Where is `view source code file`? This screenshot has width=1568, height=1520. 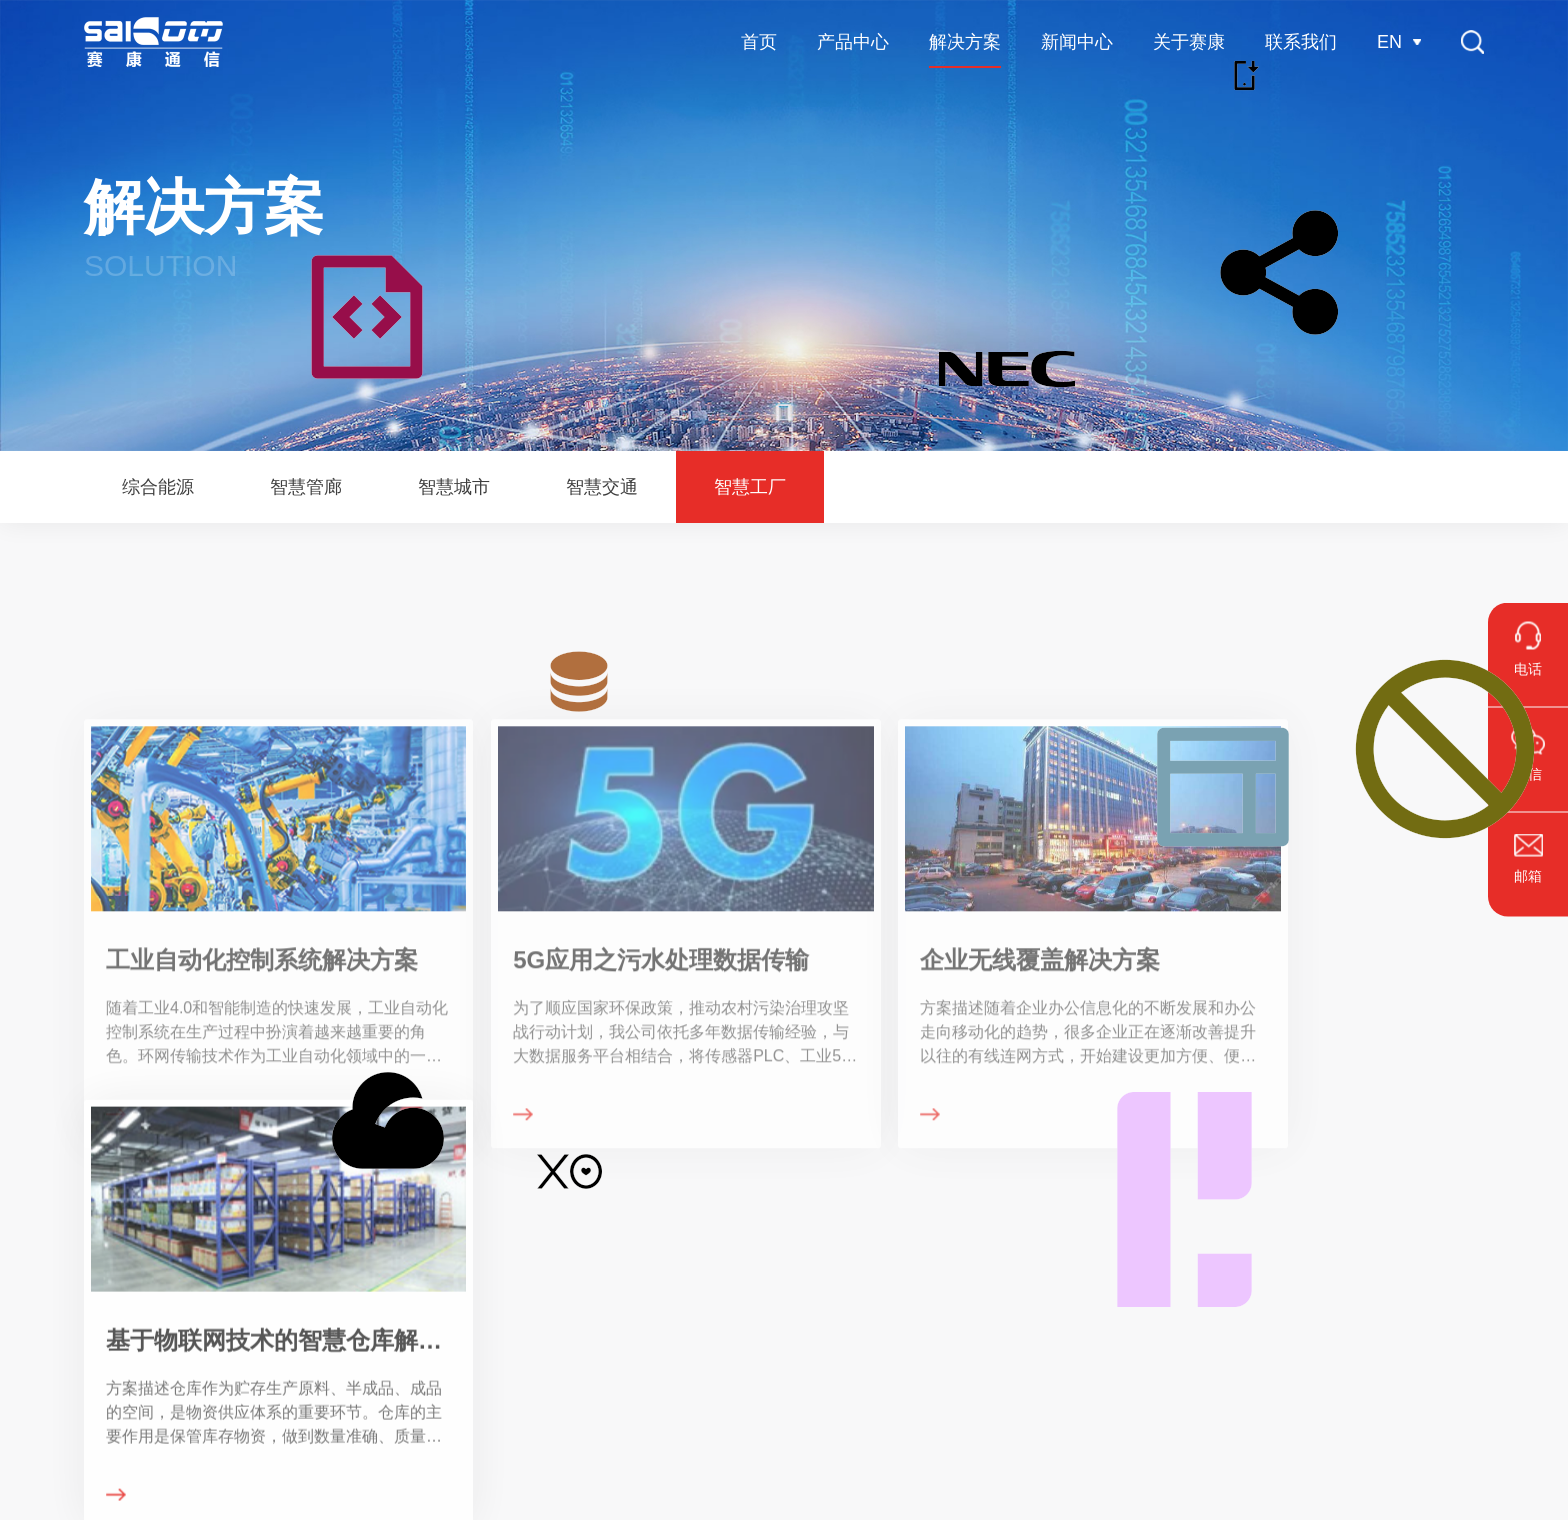 view source code file is located at coordinates (367, 317).